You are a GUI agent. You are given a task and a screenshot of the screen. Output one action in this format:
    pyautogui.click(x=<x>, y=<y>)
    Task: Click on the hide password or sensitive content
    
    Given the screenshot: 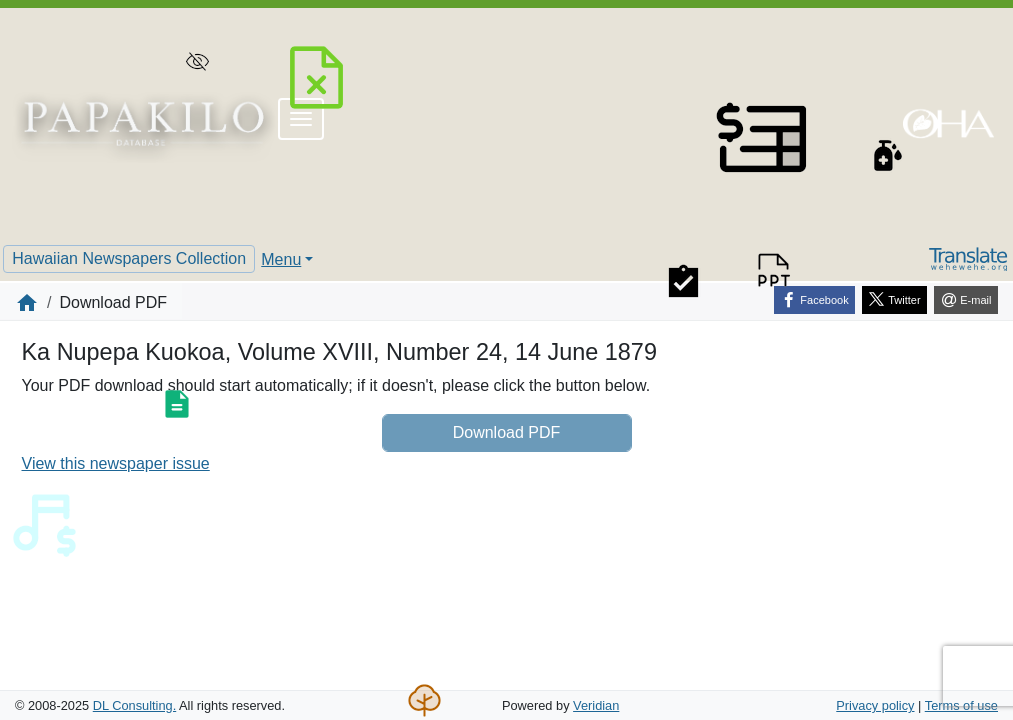 What is the action you would take?
    pyautogui.click(x=197, y=61)
    